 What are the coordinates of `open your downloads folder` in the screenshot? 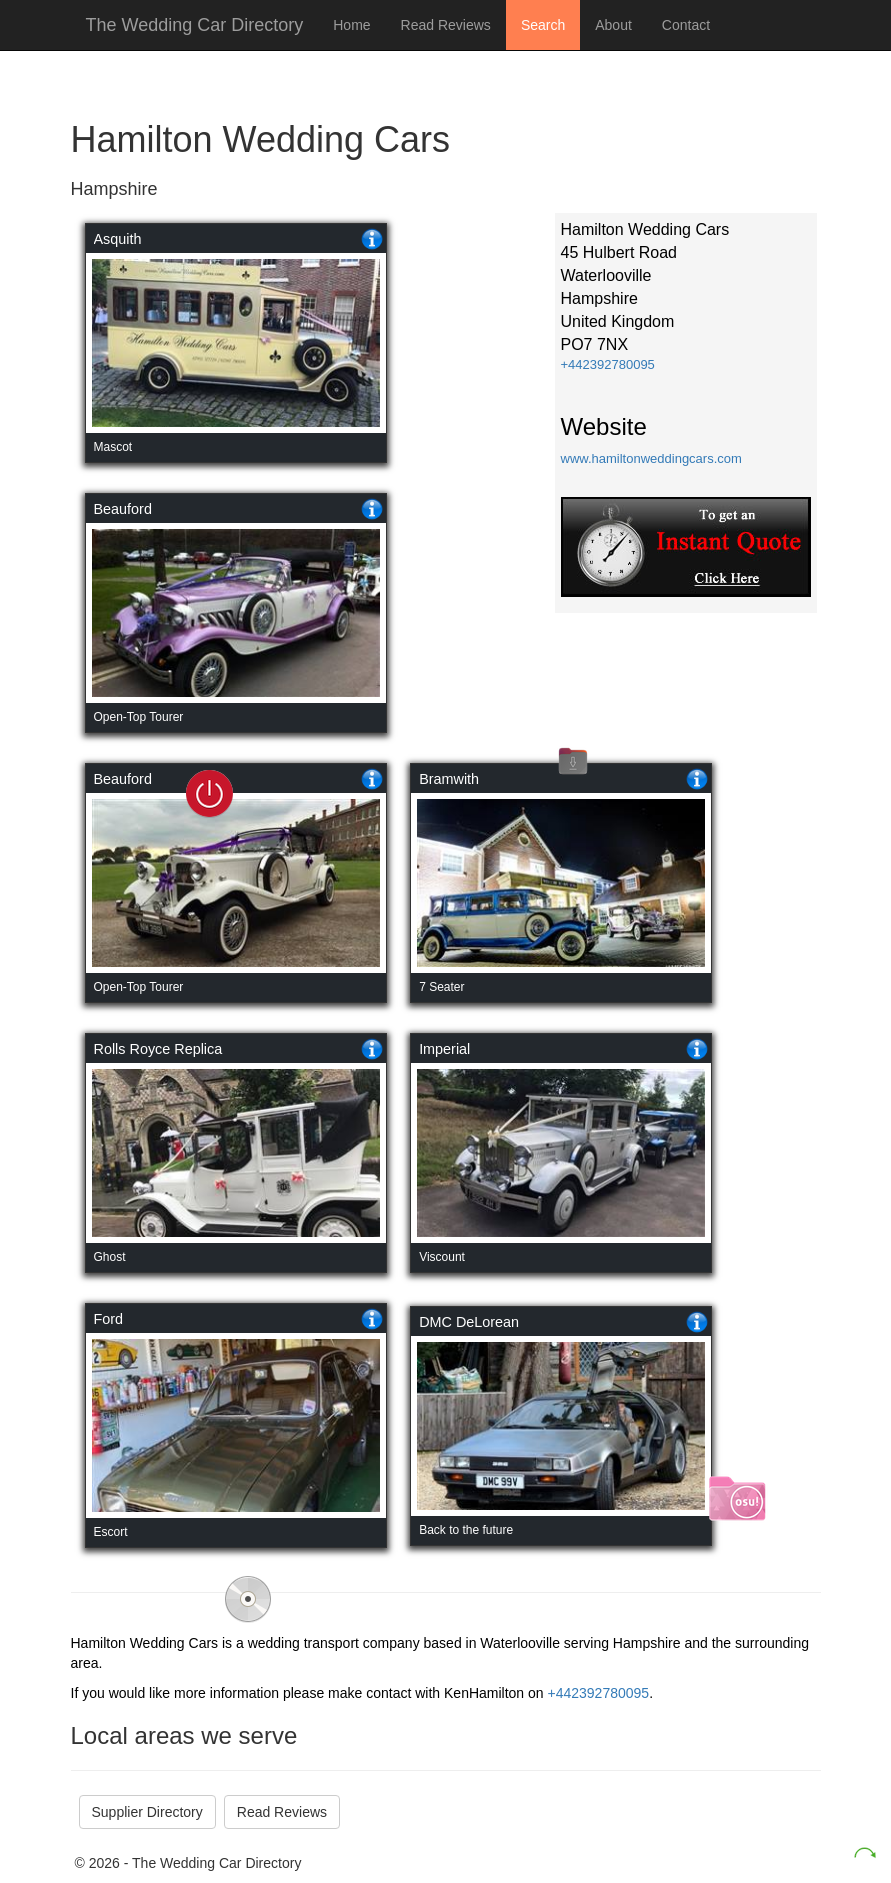 It's located at (573, 761).